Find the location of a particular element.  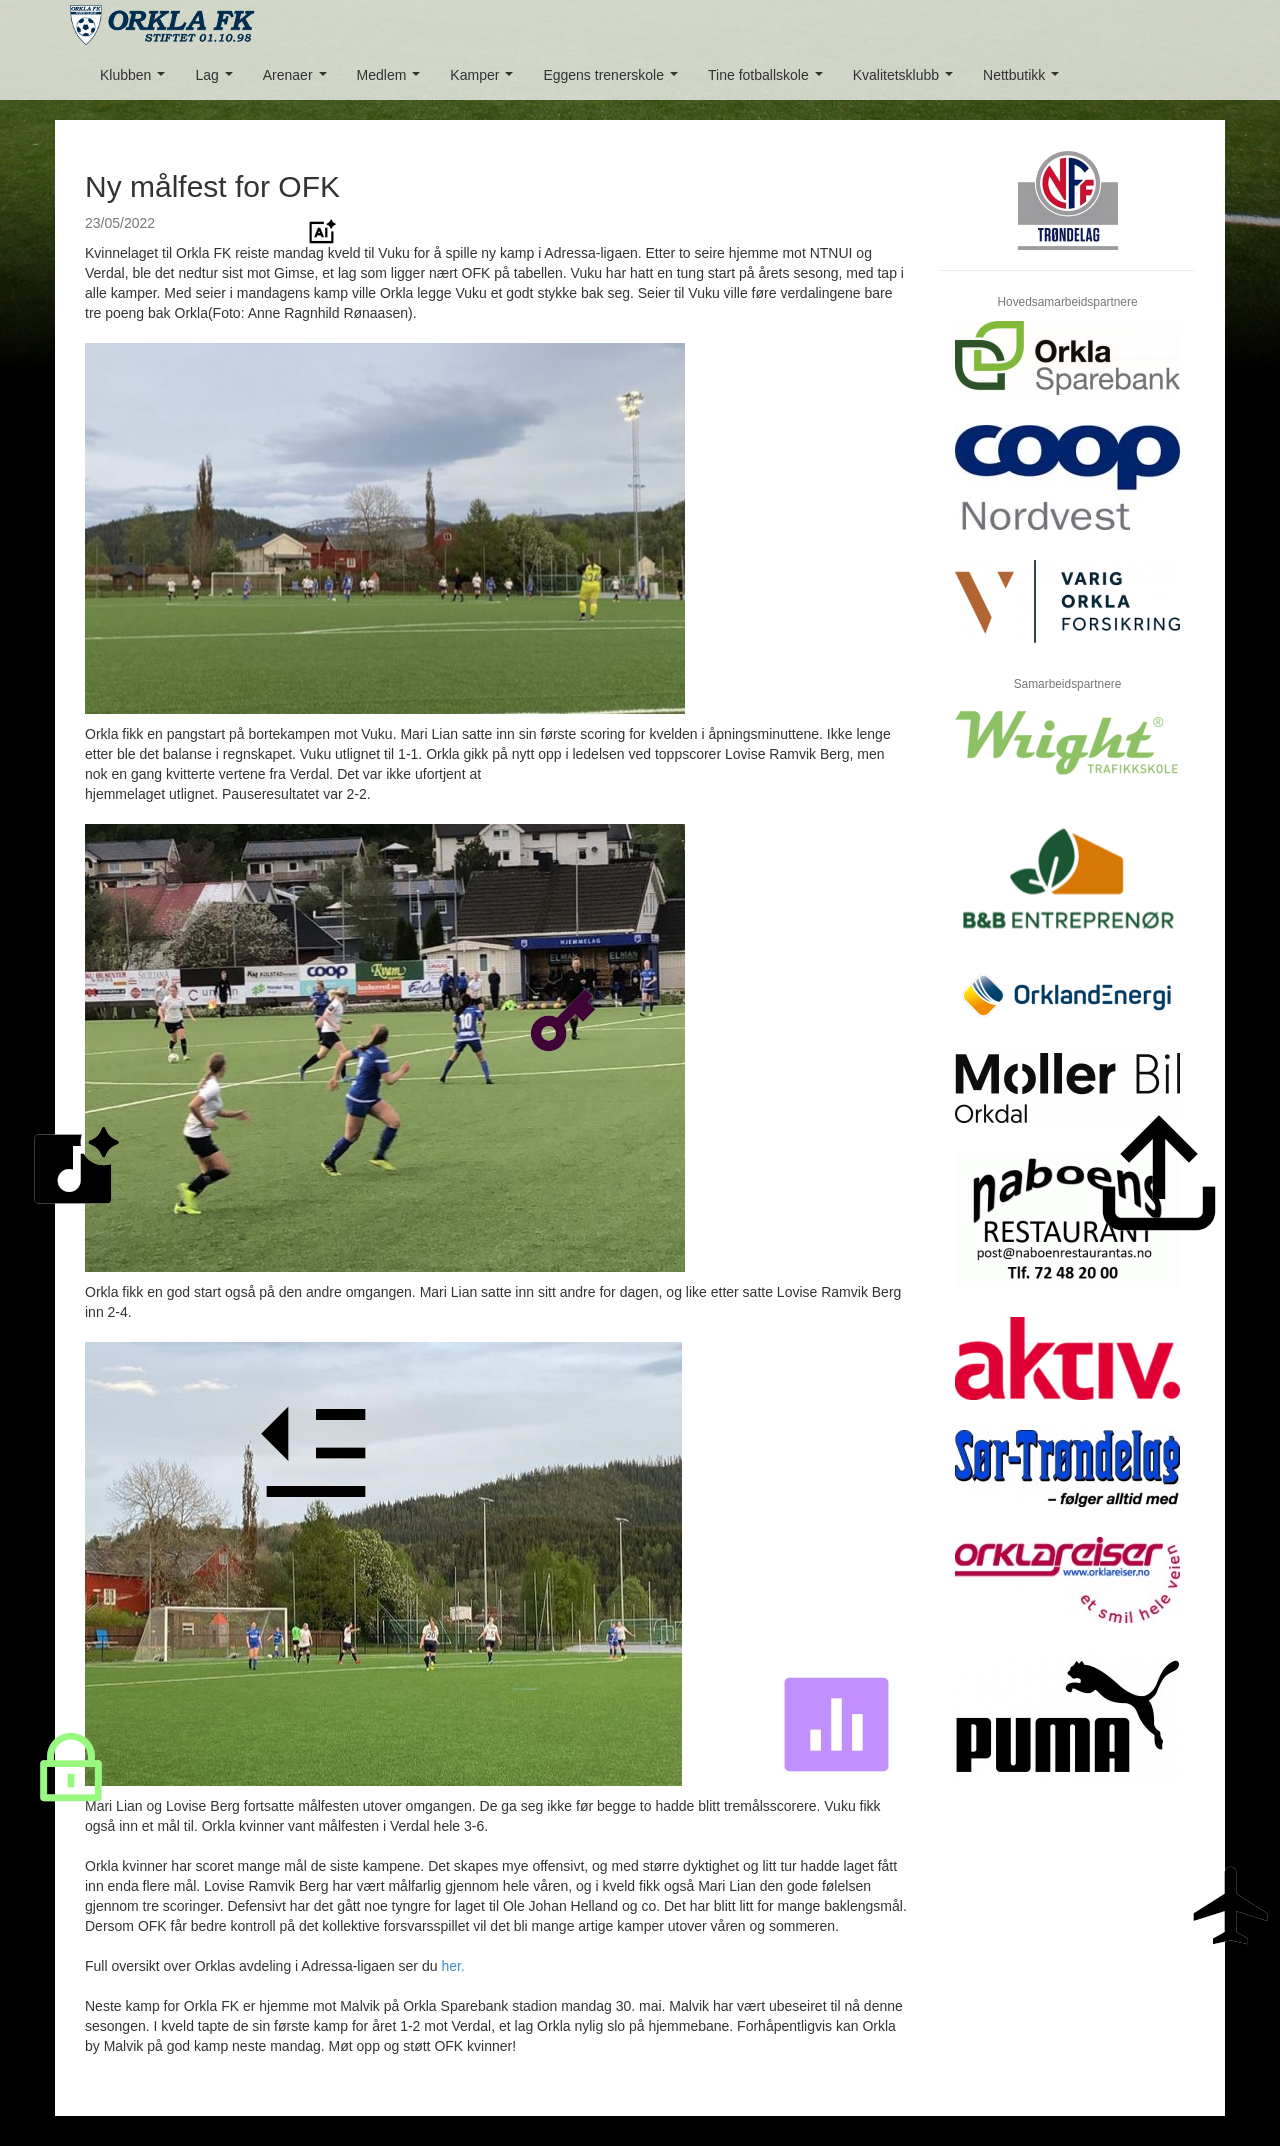

view analytics dashboard is located at coordinates (836, 1724).